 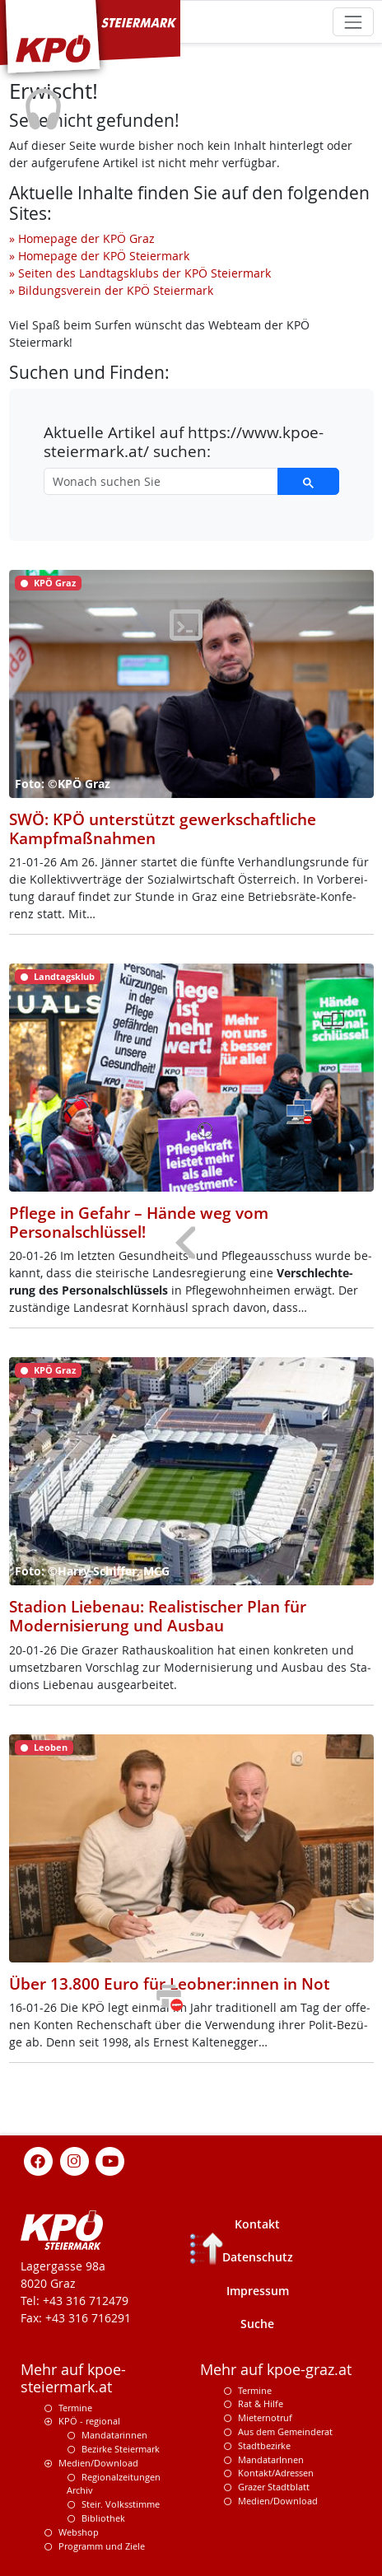 What do you see at coordinates (333, 1020) in the screenshot?
I see `display arrangement settings for multiple monitors` at bounding box center [333, 1020].